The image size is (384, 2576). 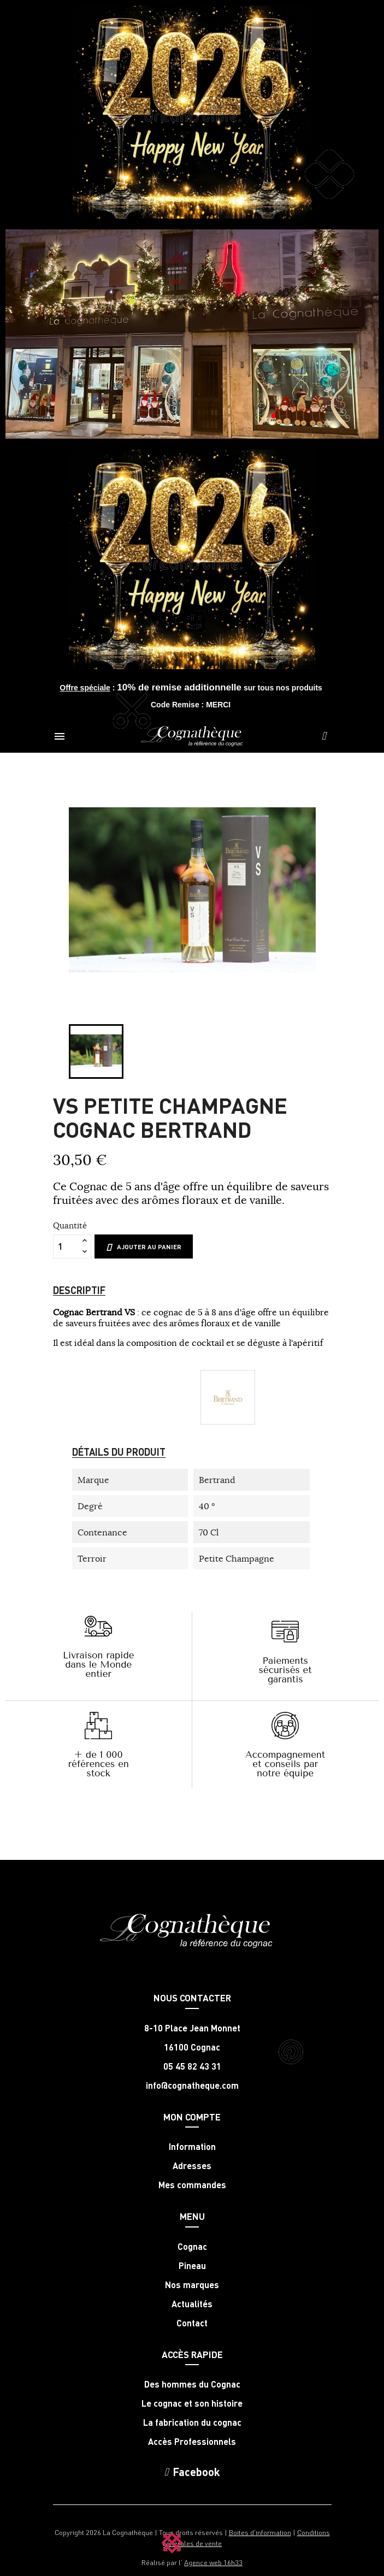 What do you see at coordinates (291, 2052) in the screenshot?
I see `open Pinterest app` at bounding box center [291, 2052].